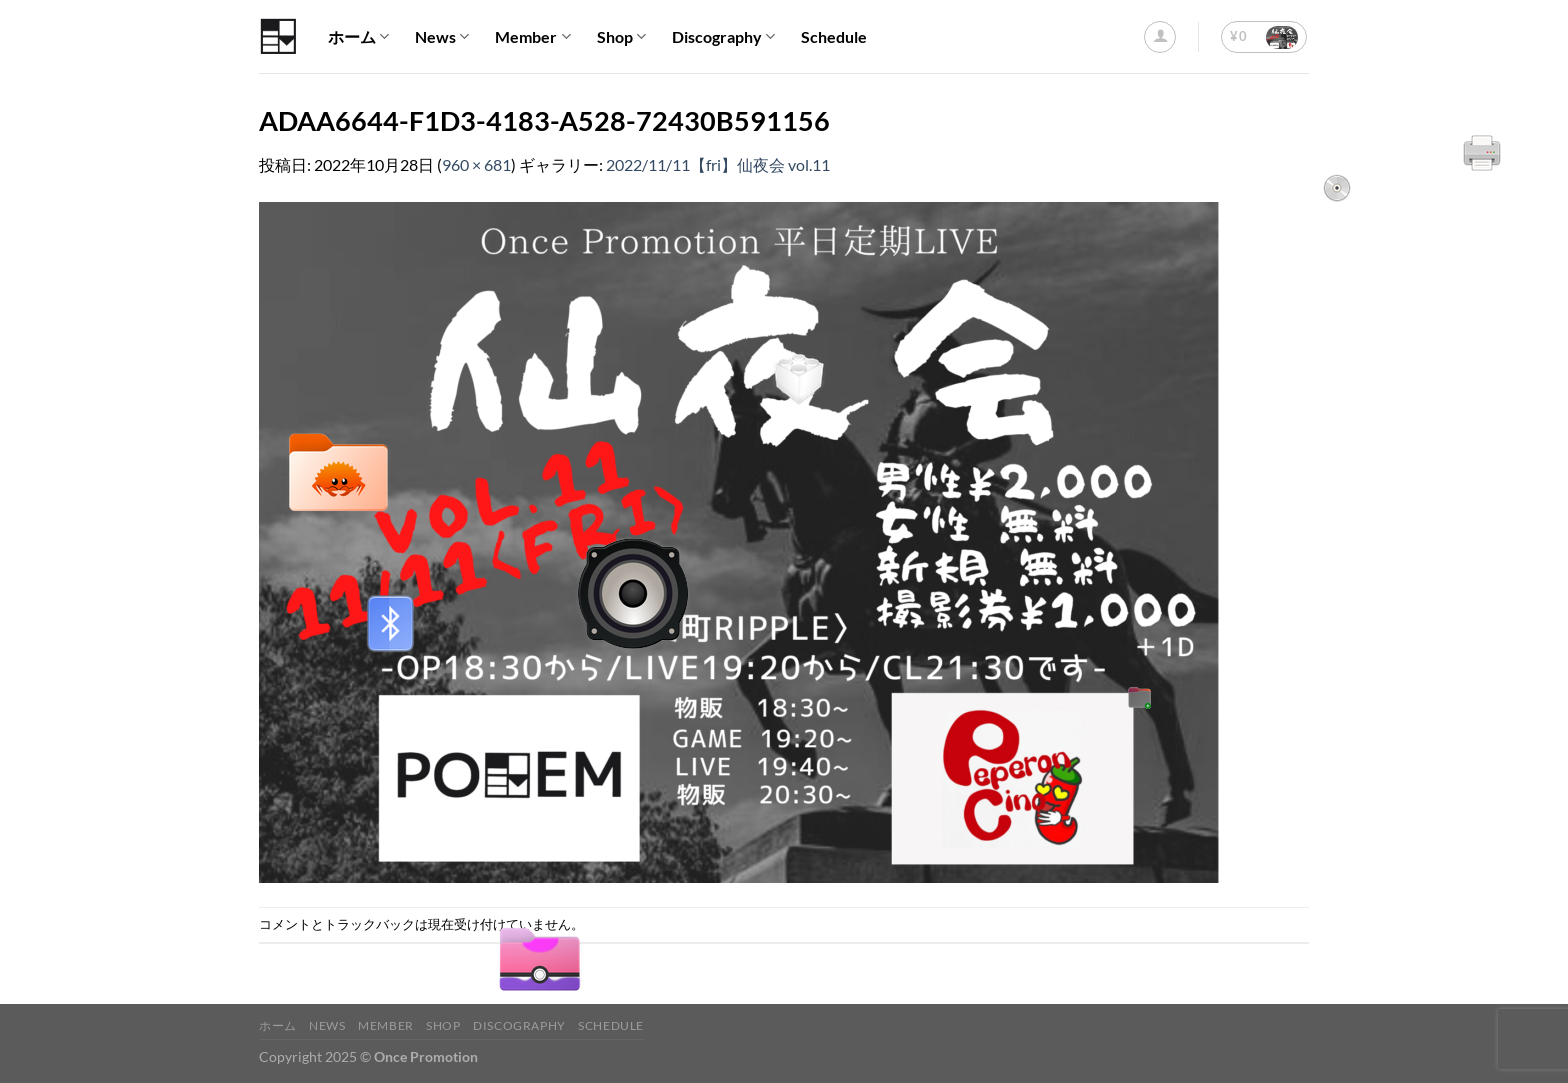  What do you see at coordinates (390, 623) in the screenshot?
I see `indicates bluetooth is currently active` at bounding box center [390, 623].